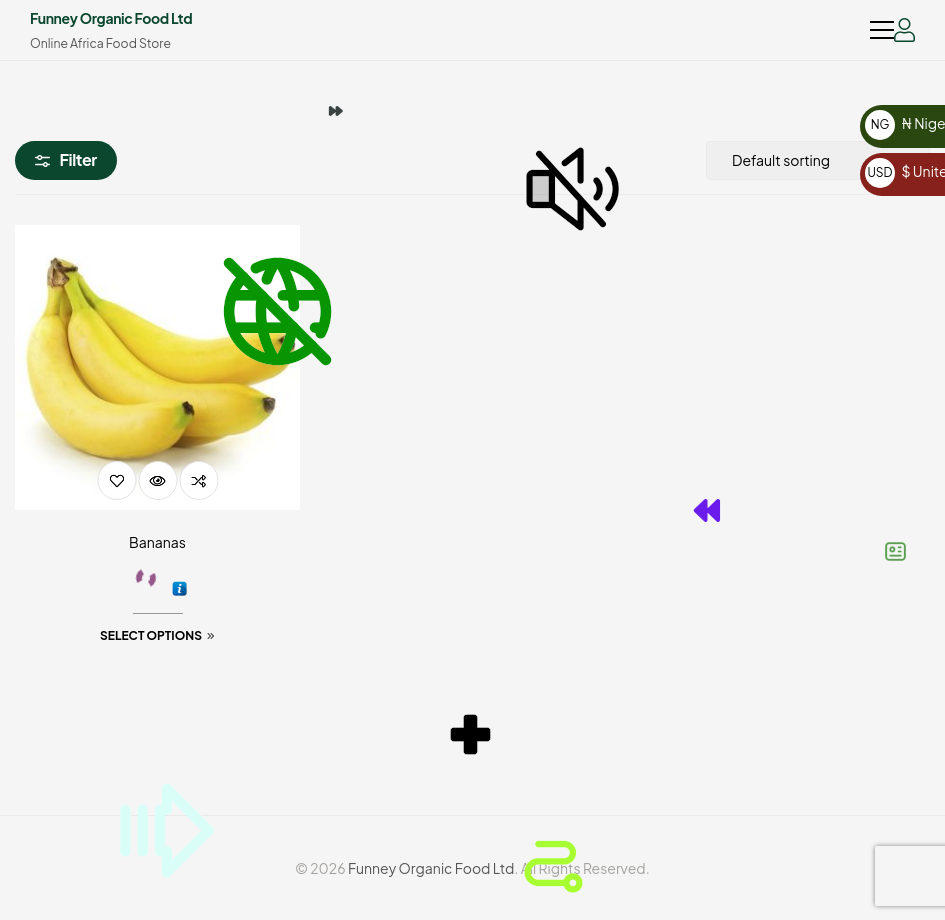 Image resolution: width=945 pixels, height=920 pixels. What do you see at coordinates (470, 734) in the screenshot?
I see `access health or medical information` at bounding box center [470, 734].